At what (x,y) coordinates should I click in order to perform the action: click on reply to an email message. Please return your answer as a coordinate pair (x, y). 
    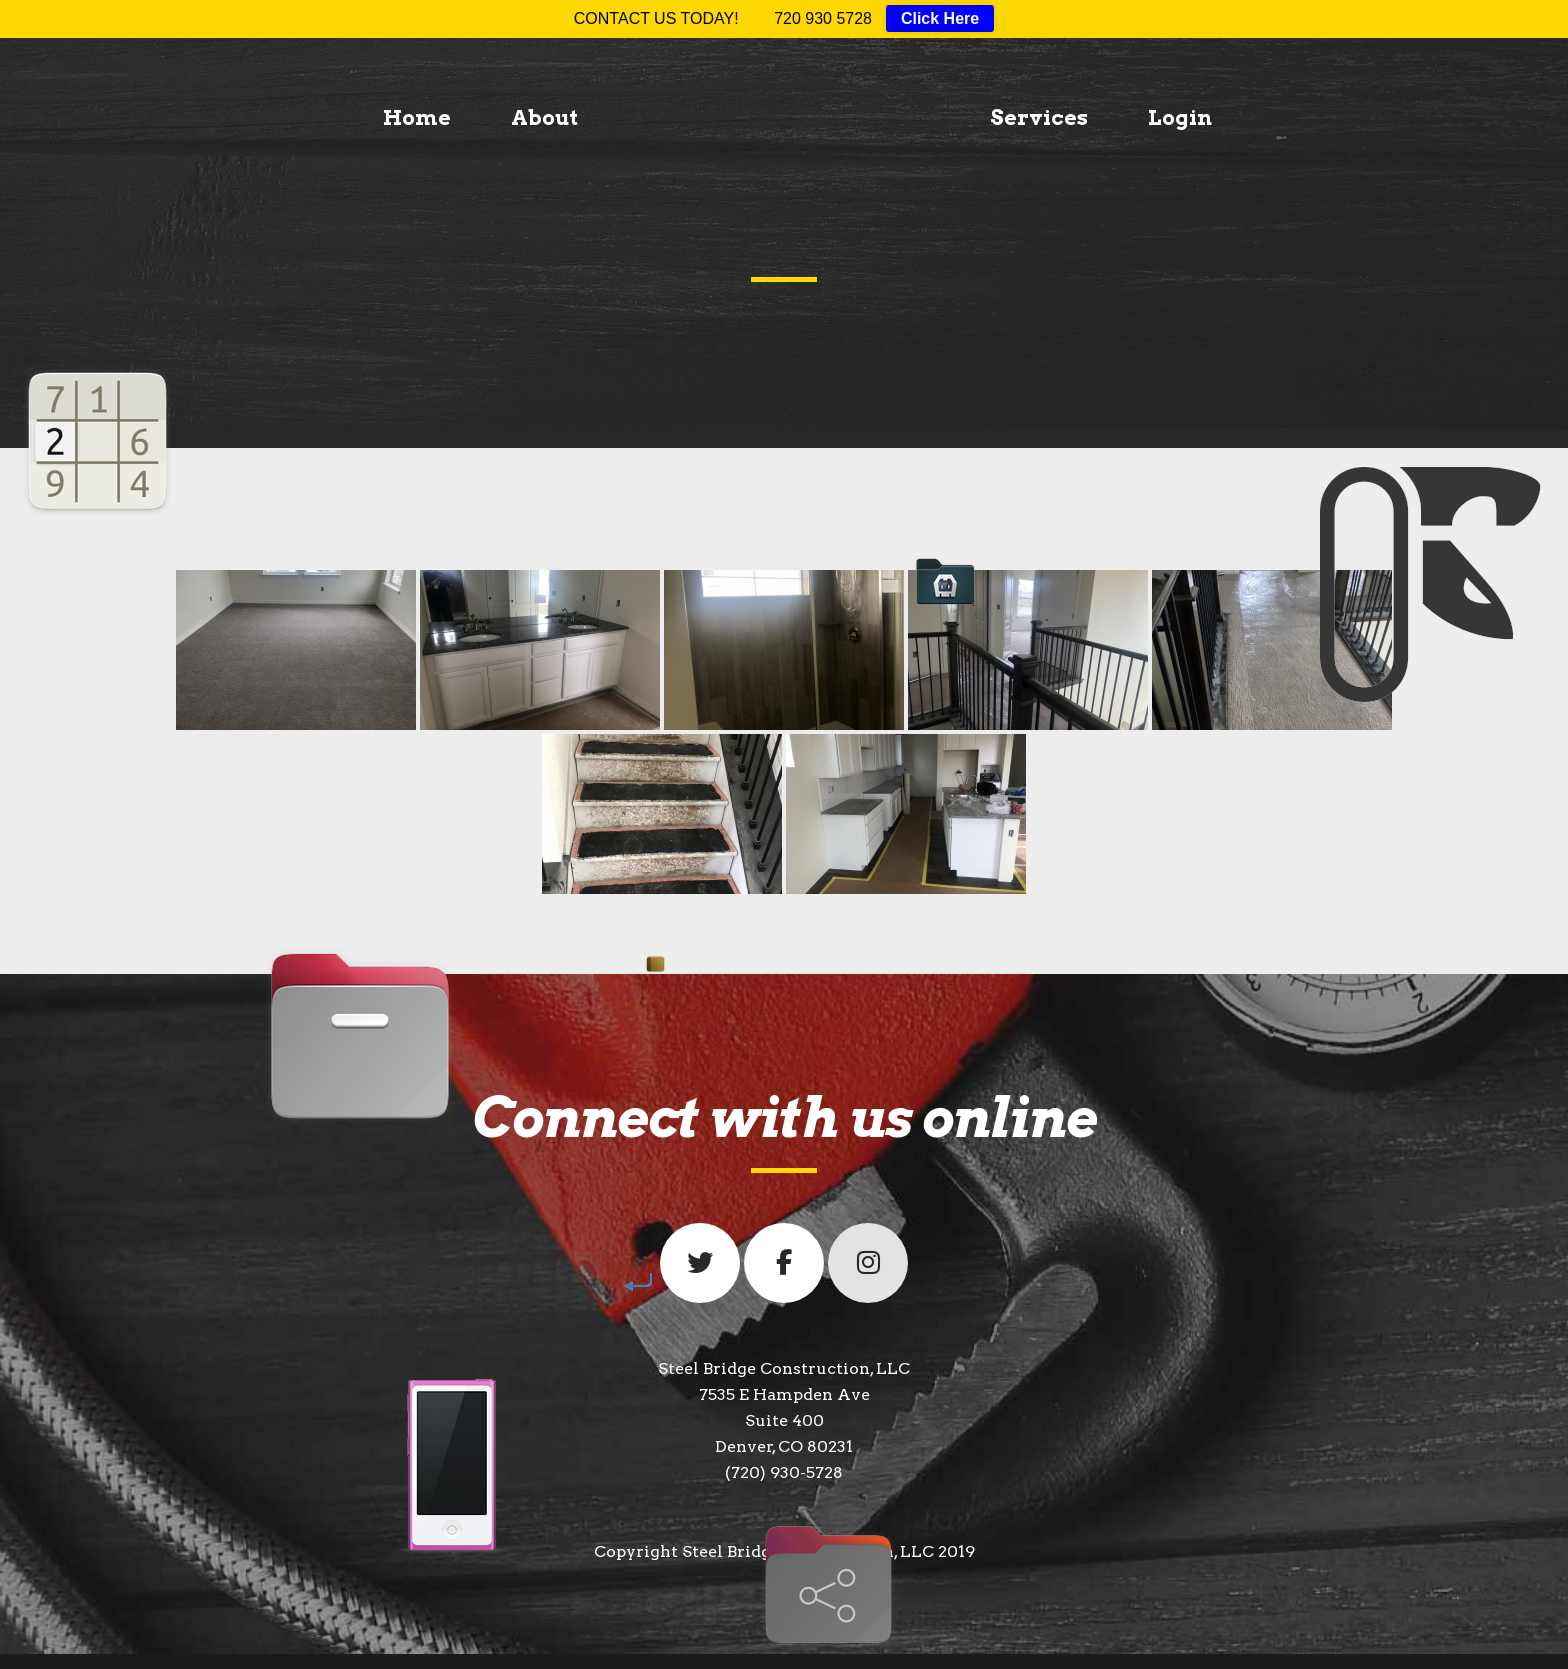
    Looking at the image, I should click on (638, 1280).